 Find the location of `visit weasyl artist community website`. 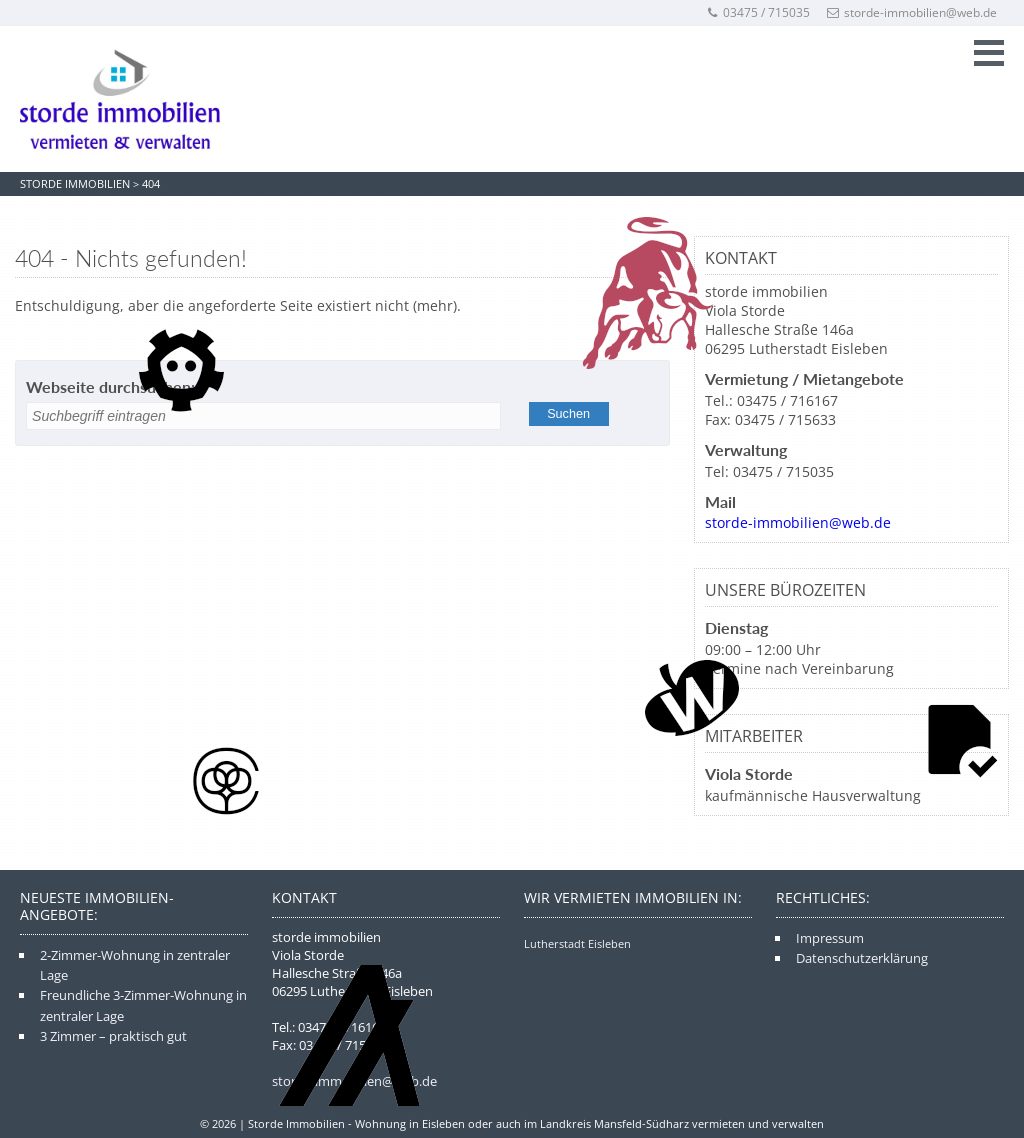

visit weasyl artist community website is located at coordinates (692, 698).